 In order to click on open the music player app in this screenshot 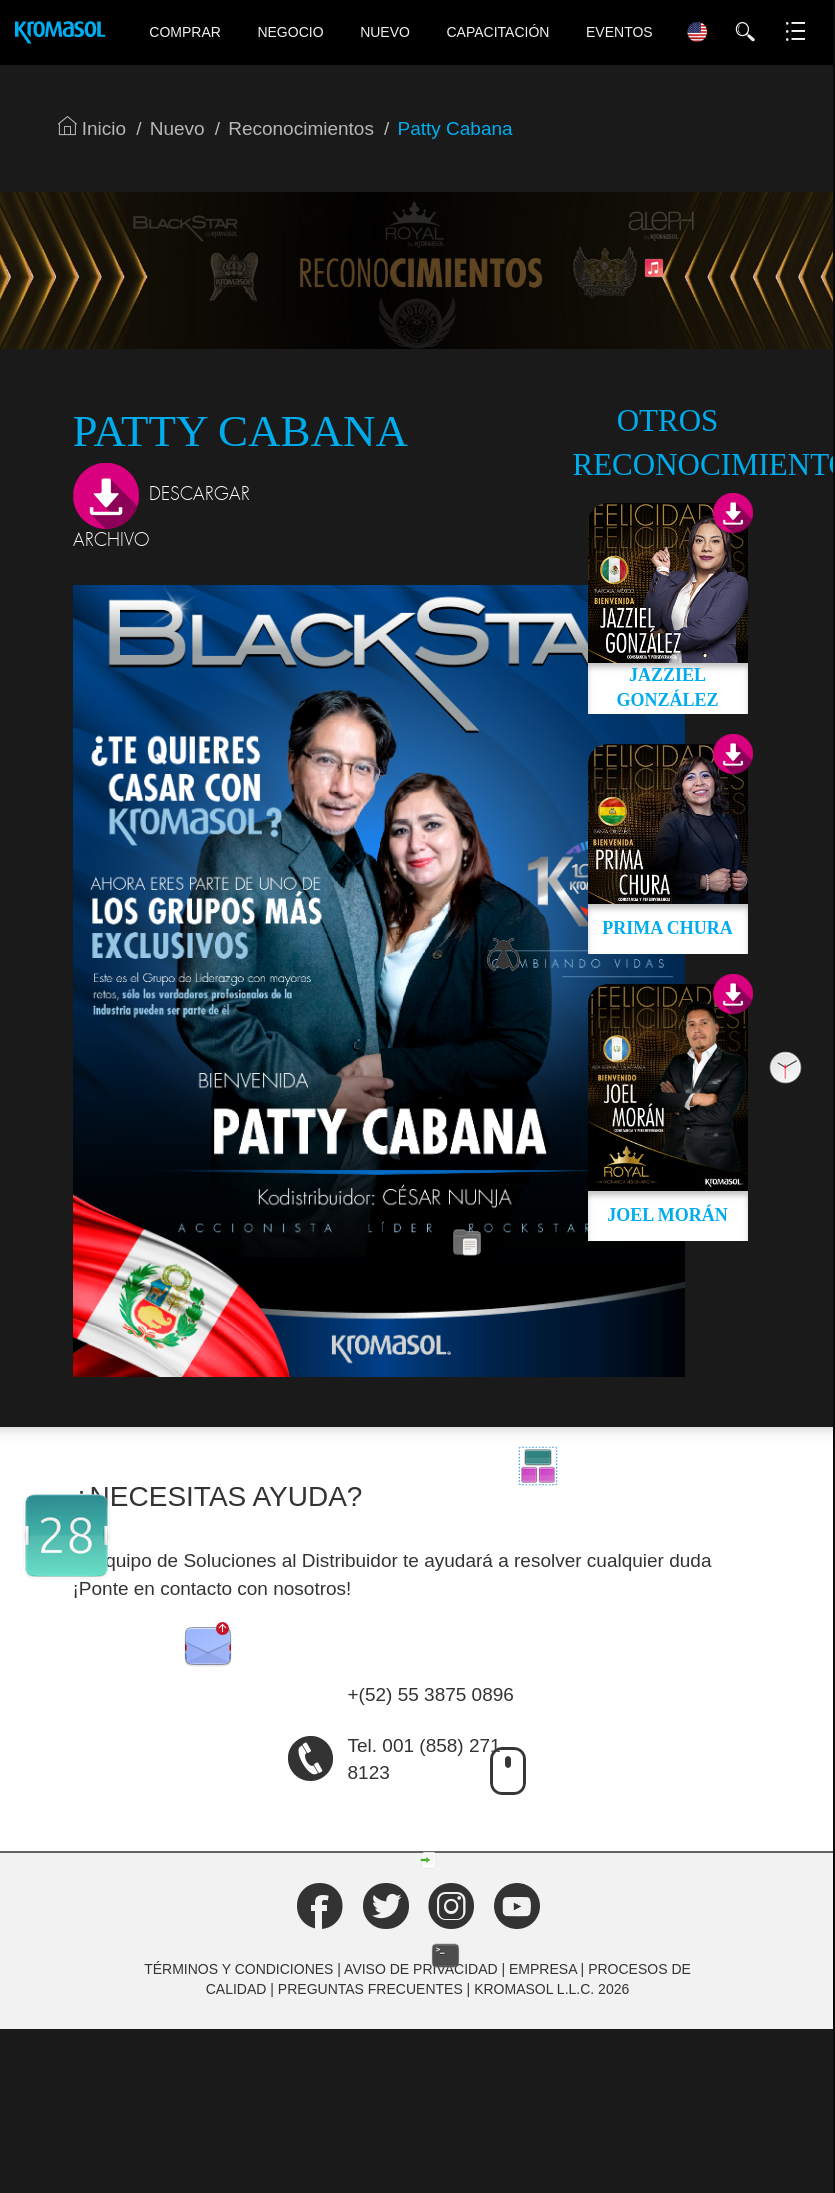, I will do `click(654, 268)`.